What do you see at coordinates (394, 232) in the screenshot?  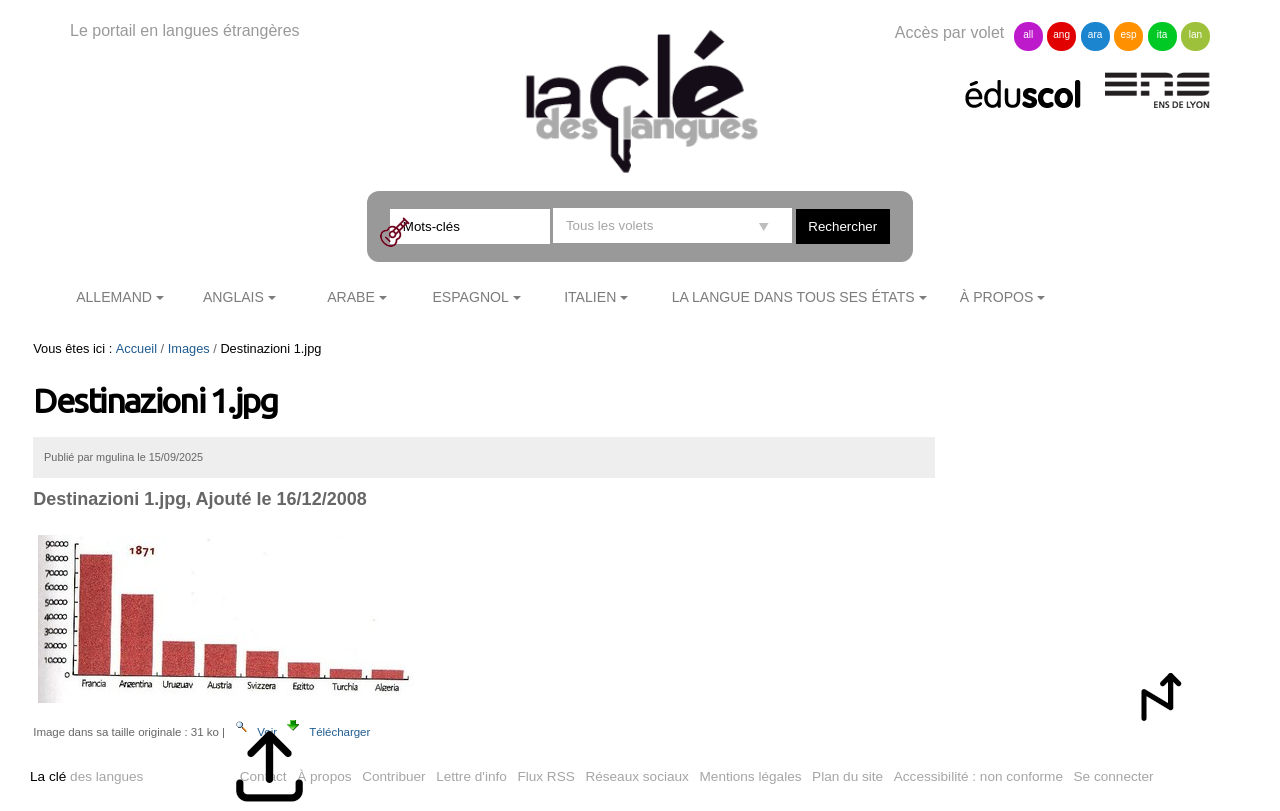 I see `access music or instrument features` at bounding box center [394, 232].